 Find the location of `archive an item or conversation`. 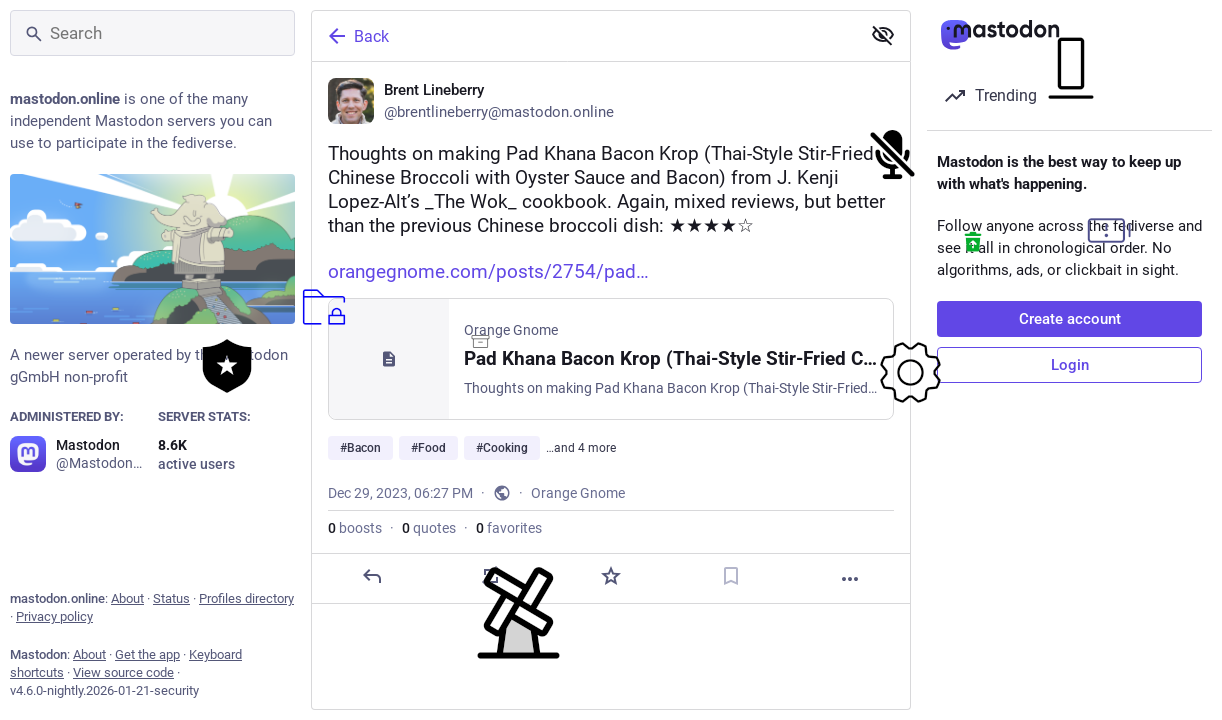

archive an item or conversation is located at coordinates (480, 341).